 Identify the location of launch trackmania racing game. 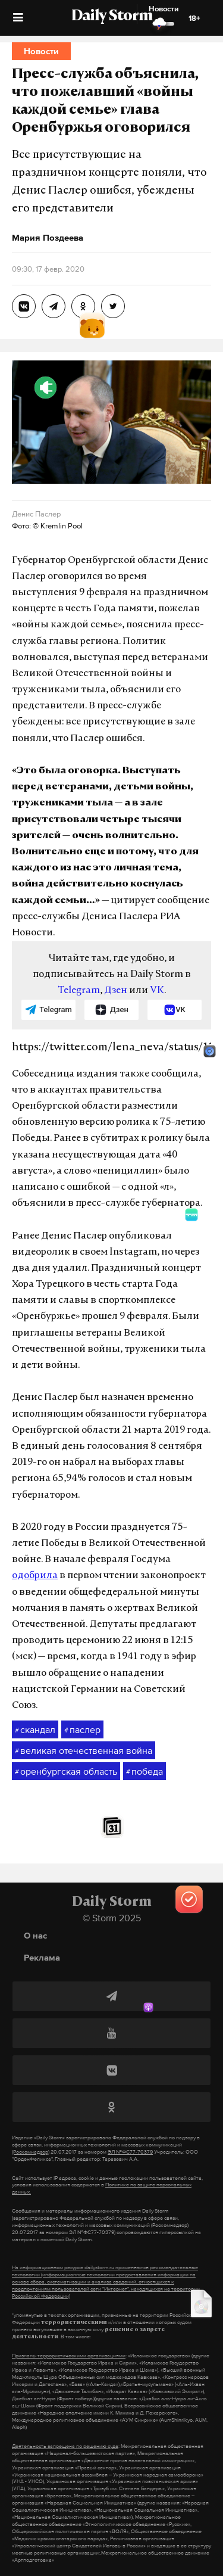
(191, 1215).